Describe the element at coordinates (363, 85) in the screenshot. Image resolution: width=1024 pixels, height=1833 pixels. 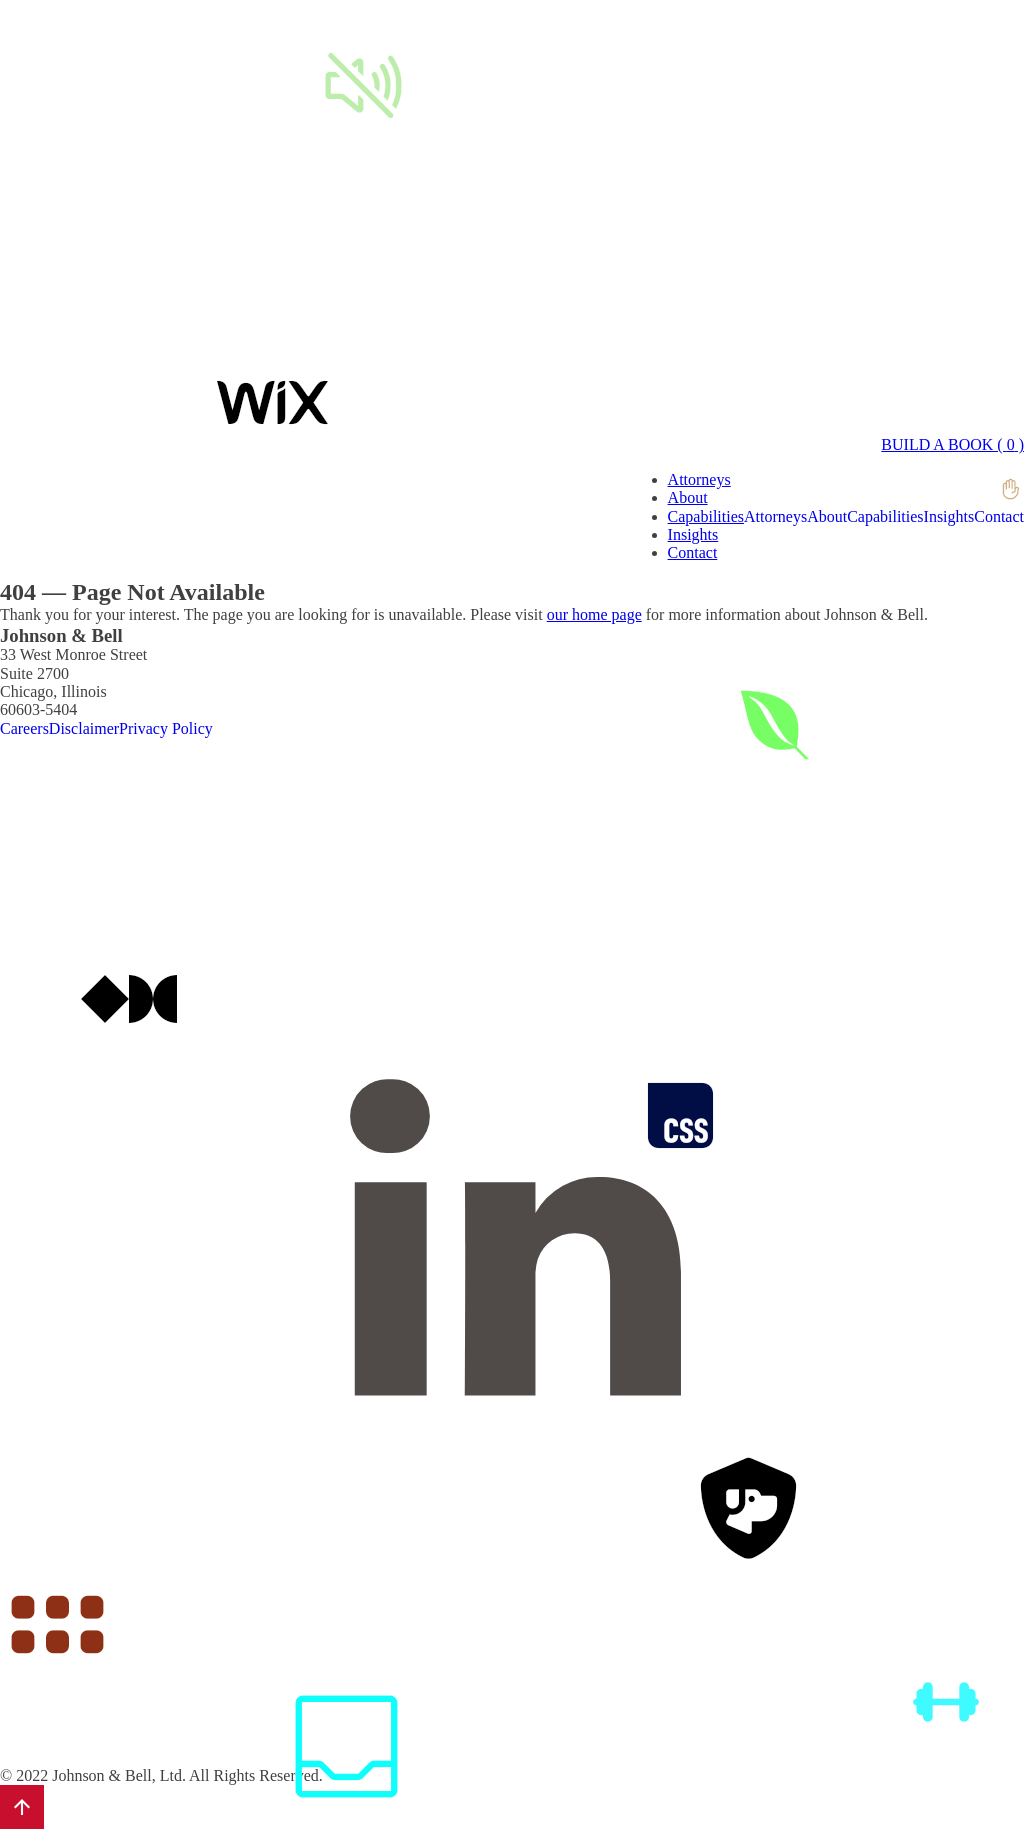
I see `mute audio or sound` at that location.